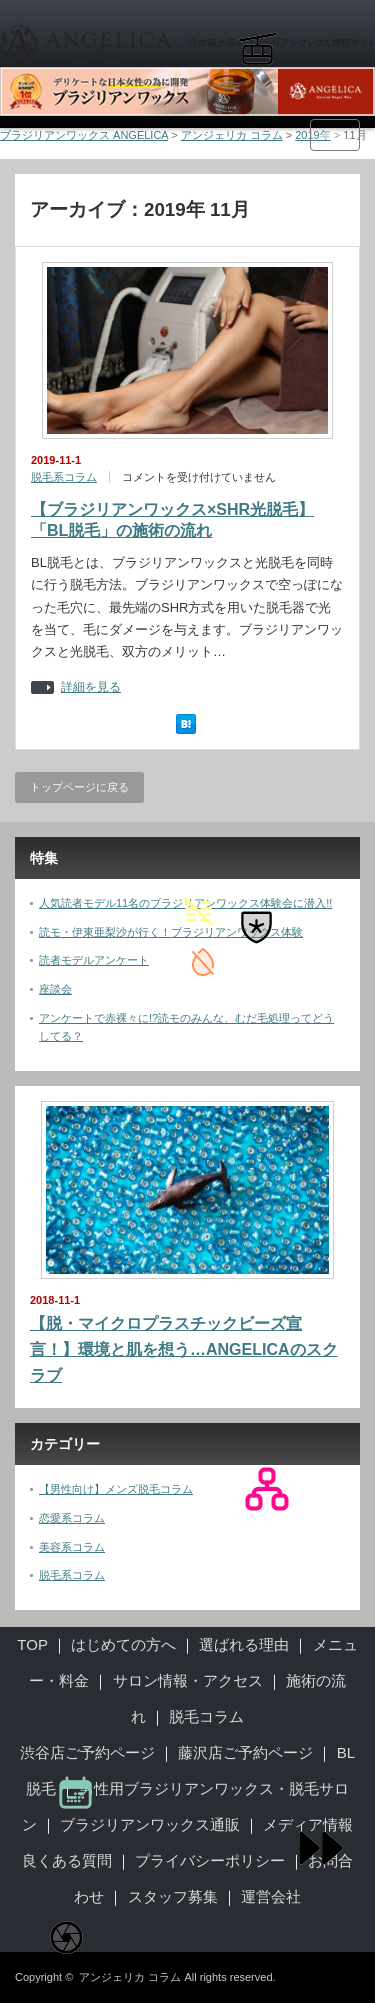  I want to click on disable column view, so click(198, 911).